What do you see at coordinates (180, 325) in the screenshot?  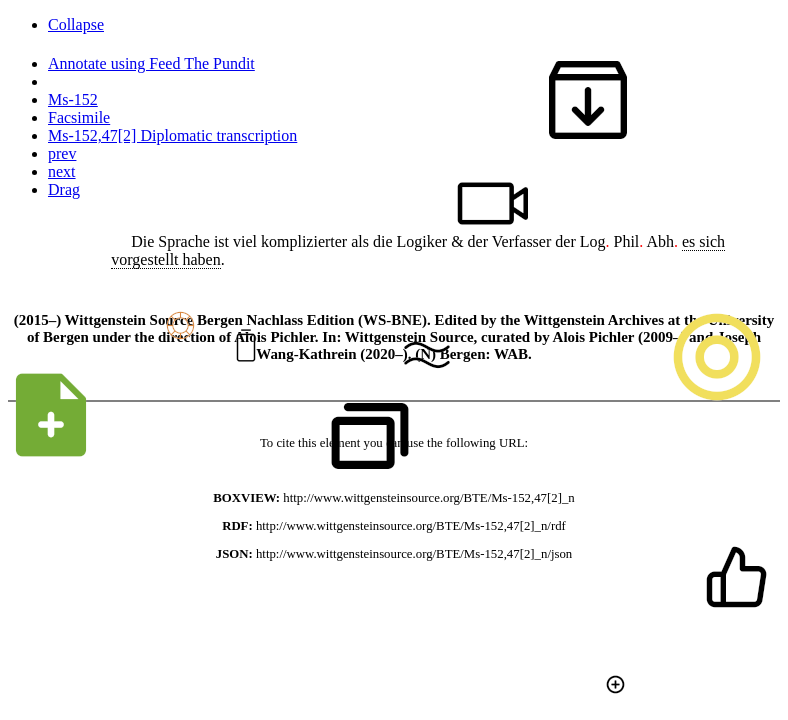 I see `access casino or gambling games` at bounding box center [180, 325].